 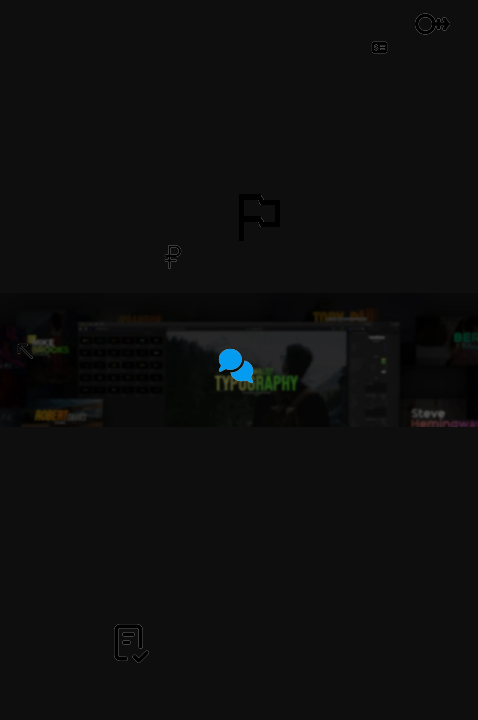 I want to click on flag or report content, so click(x=258, y=216).